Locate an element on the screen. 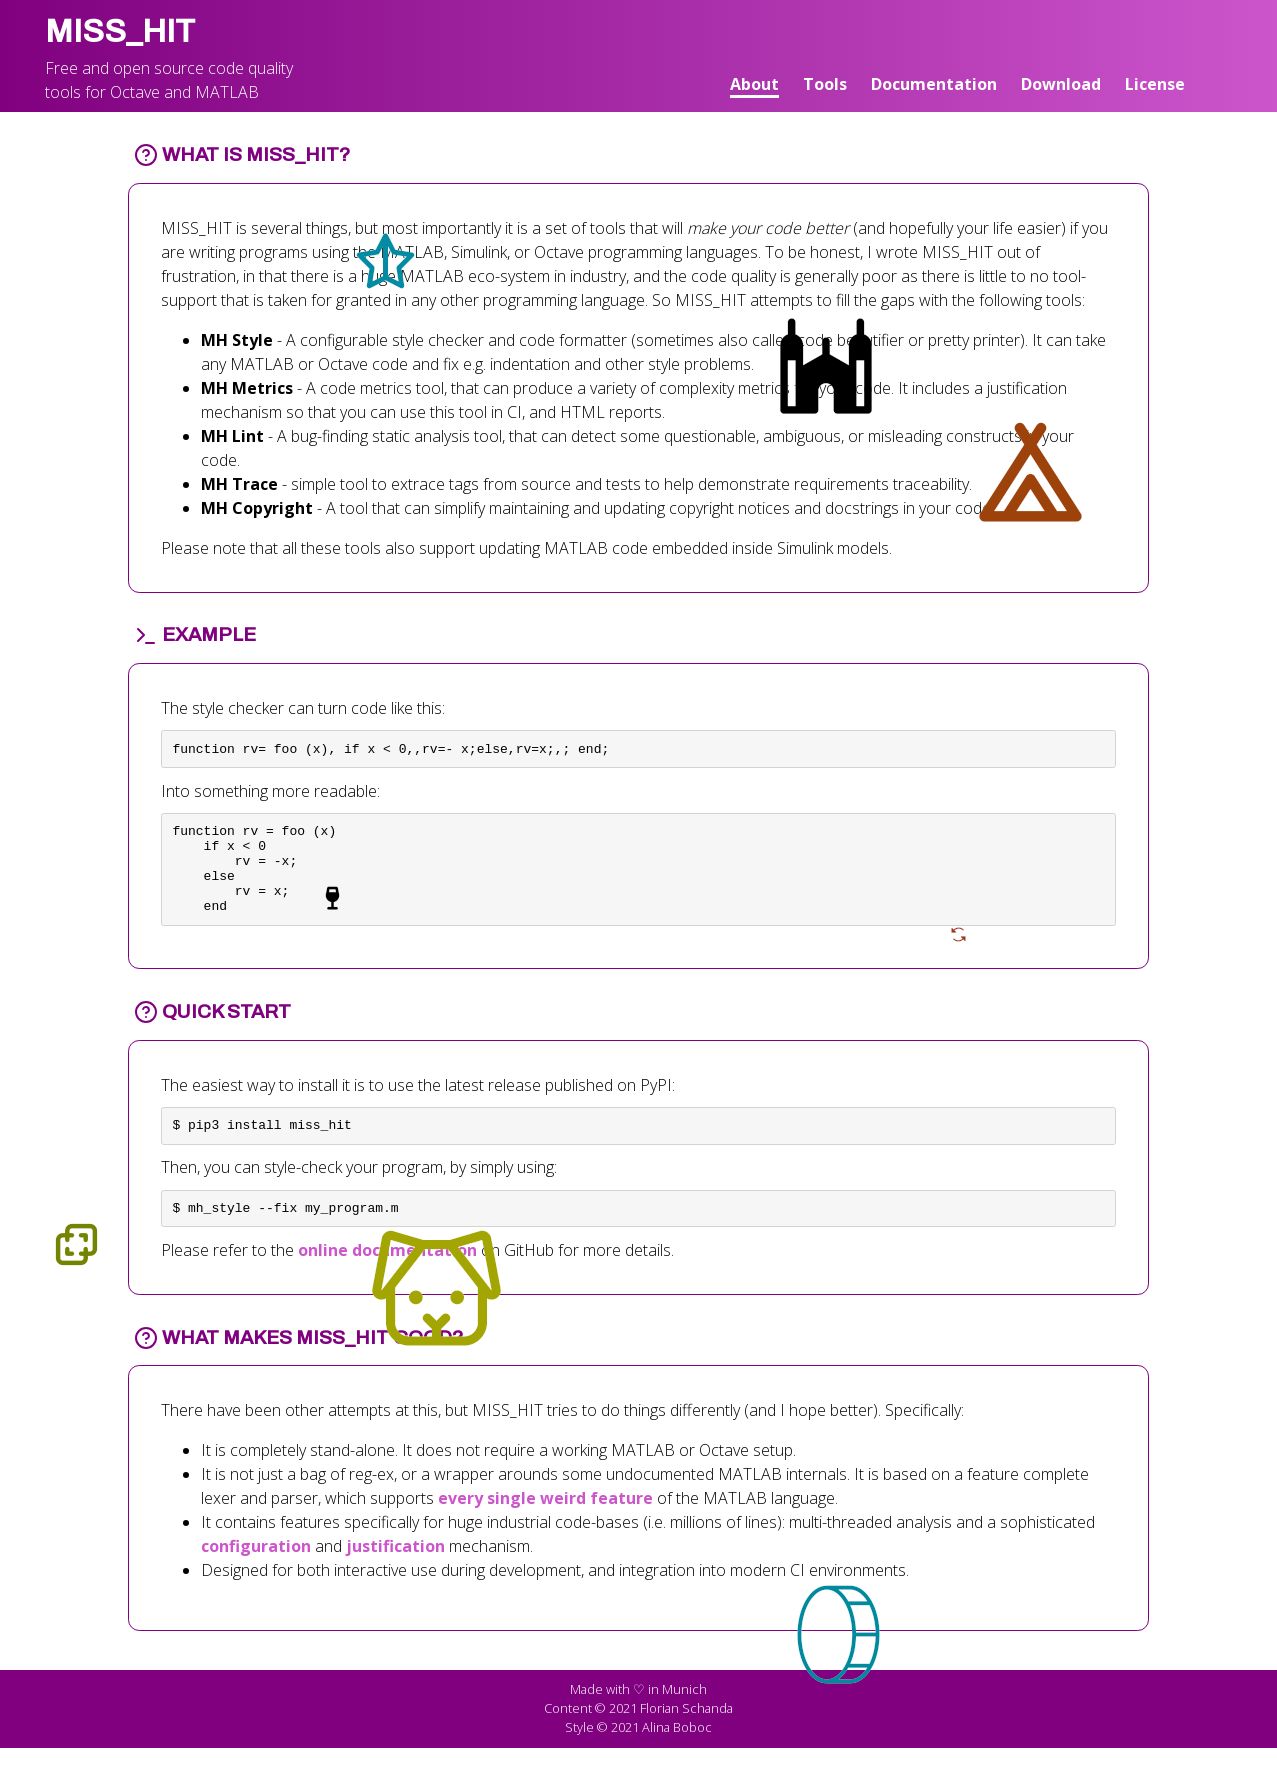  refresh or reload content is located at coordinates (958, 934).